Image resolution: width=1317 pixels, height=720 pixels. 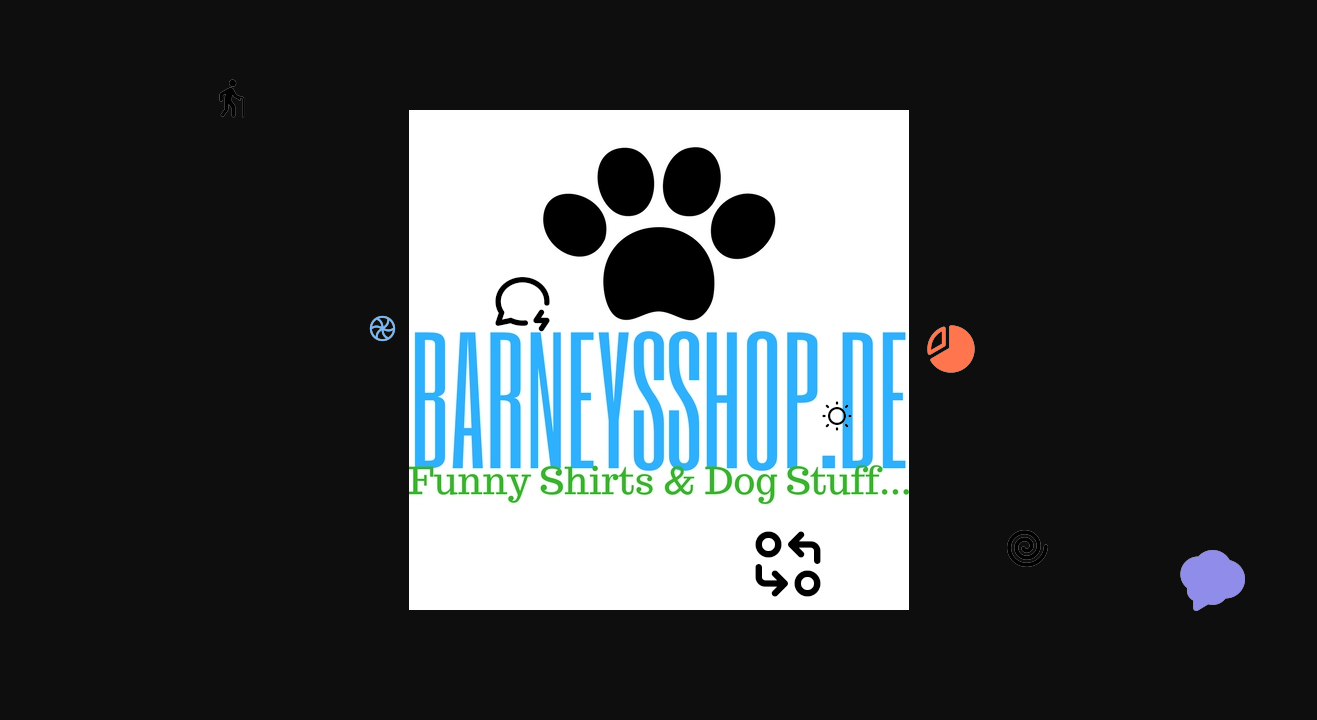 What do you see at coordinates (230, 98) in the screenshot?
I see `accessibility options for elderly users` at bounding box center [230, 98].